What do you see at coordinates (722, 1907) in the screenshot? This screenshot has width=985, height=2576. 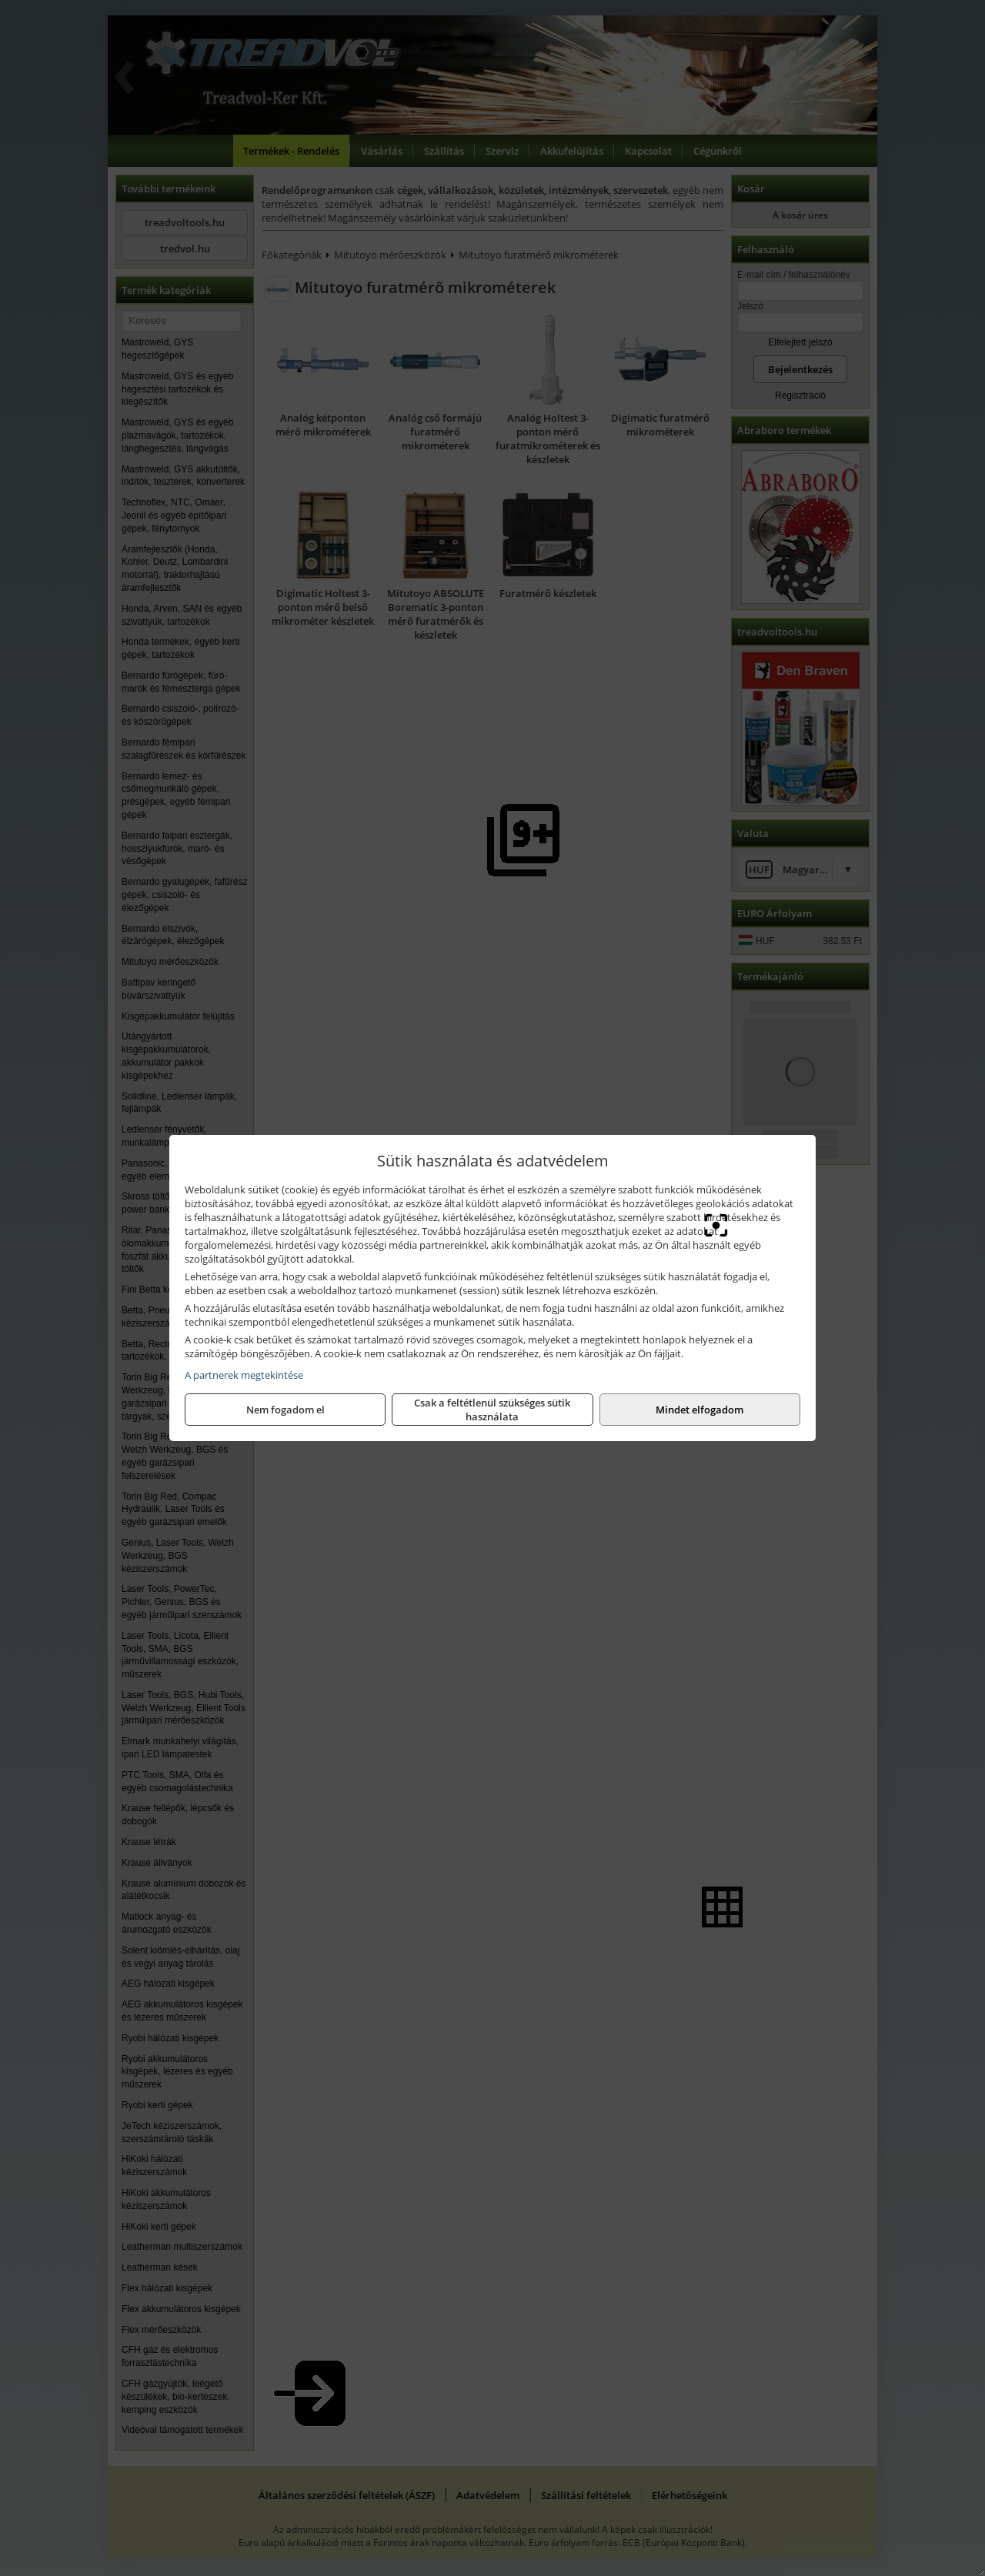 I see `toggle grid view on` at bounding box center [722, 1907].